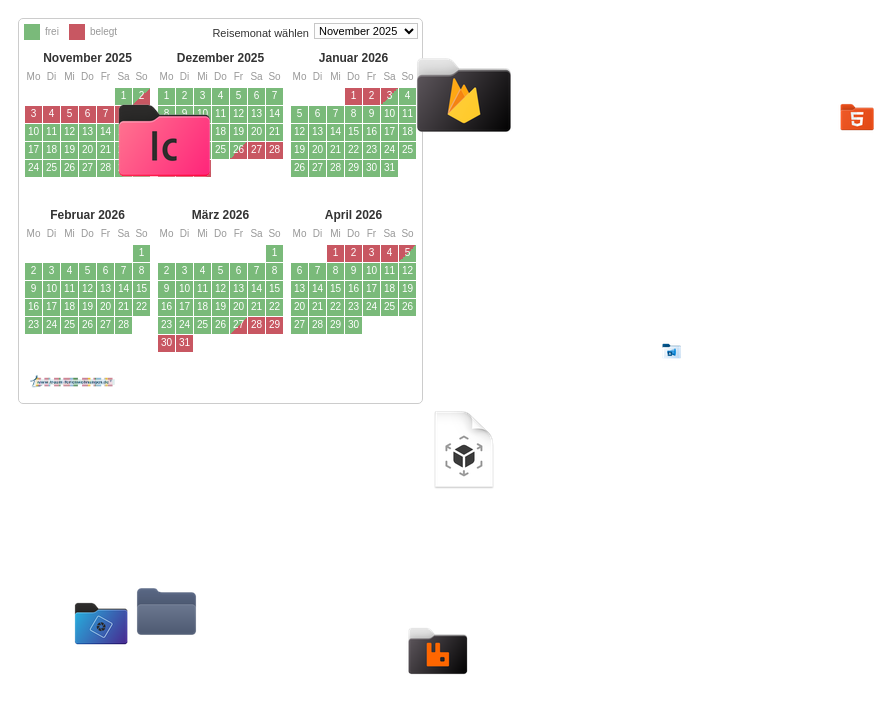 The height and width of the screenshot is (720, 895). I want to click on folder containing adobe photoshop elements files, so click(101, 625).